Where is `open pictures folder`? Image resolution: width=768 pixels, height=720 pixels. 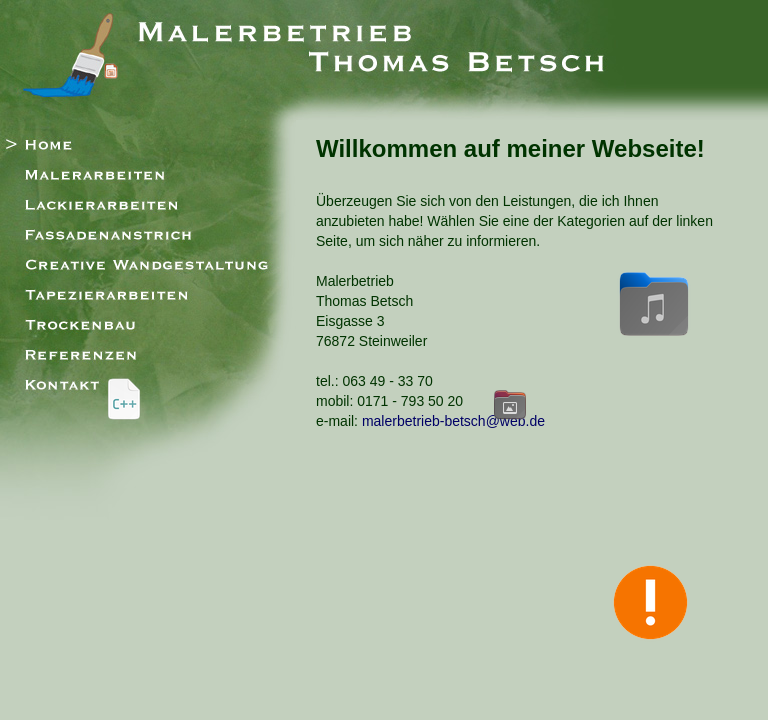 open pictures folder is located at coordinates (510, 404).